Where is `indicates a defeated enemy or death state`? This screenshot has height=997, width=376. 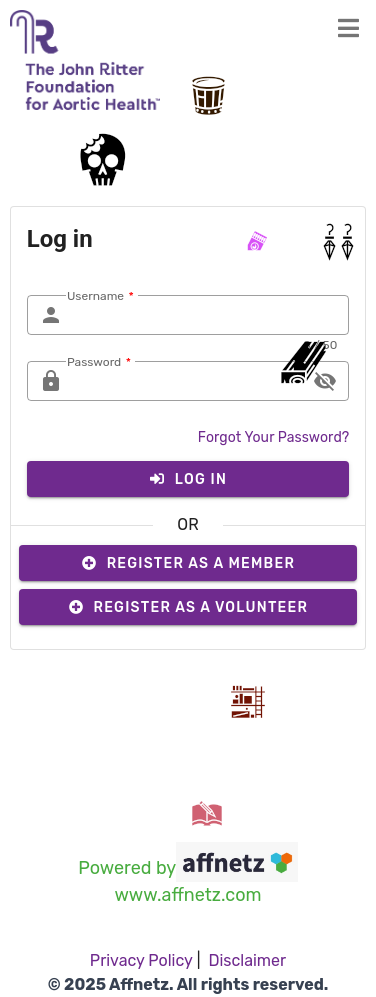
indicates a defeated enemy or death state is located at coordinates (102, 160).